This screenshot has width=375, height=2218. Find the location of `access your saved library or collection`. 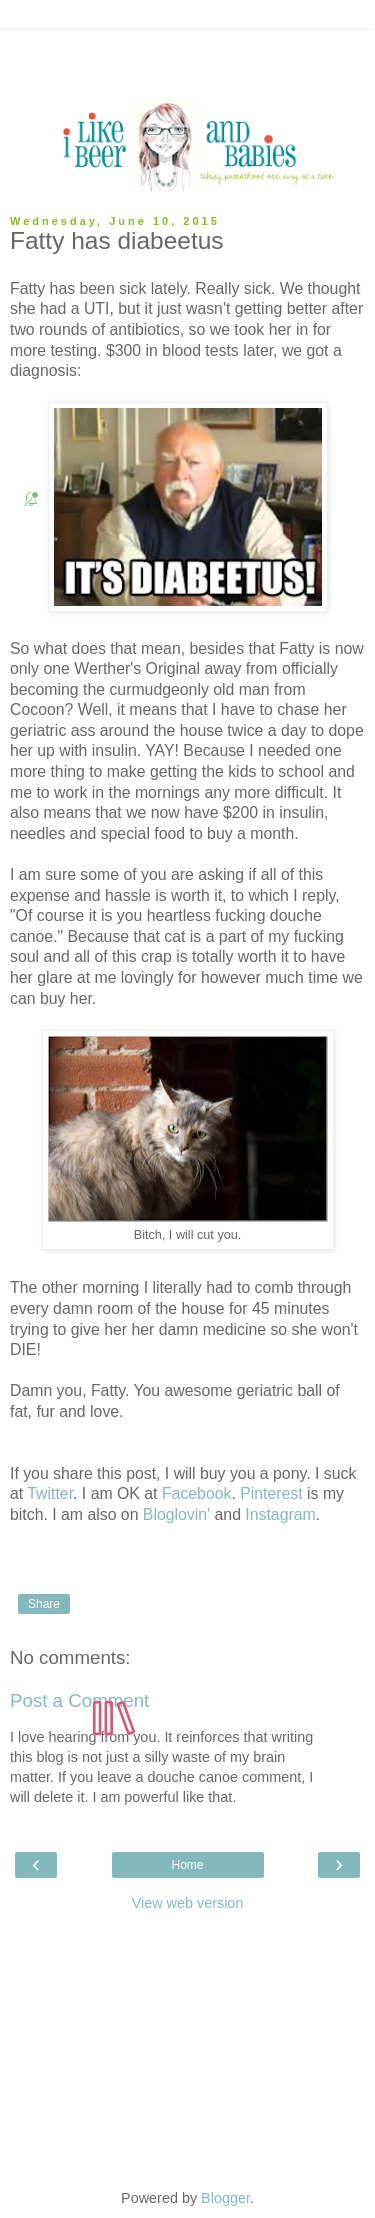

access your saved library or collection is located at coordinates (113, 1718).